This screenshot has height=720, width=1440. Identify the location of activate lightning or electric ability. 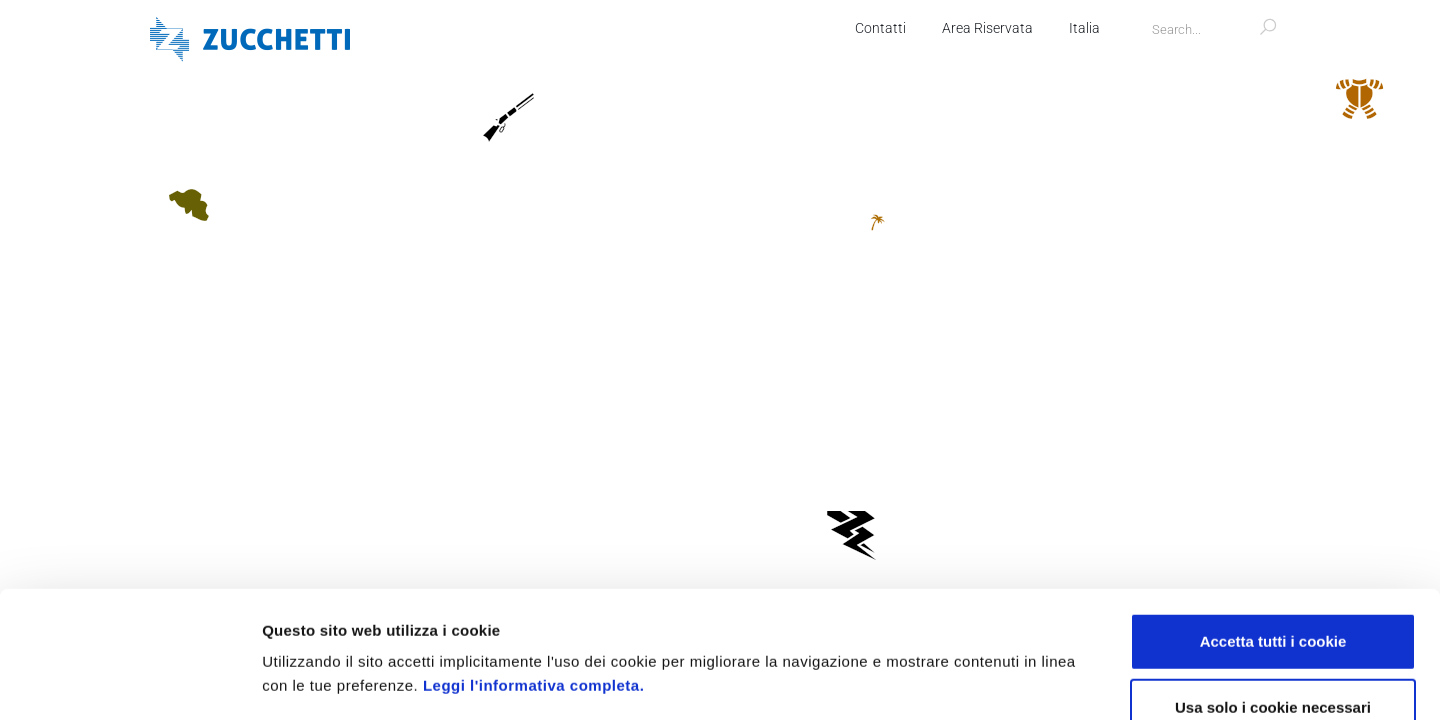
(851, 535).